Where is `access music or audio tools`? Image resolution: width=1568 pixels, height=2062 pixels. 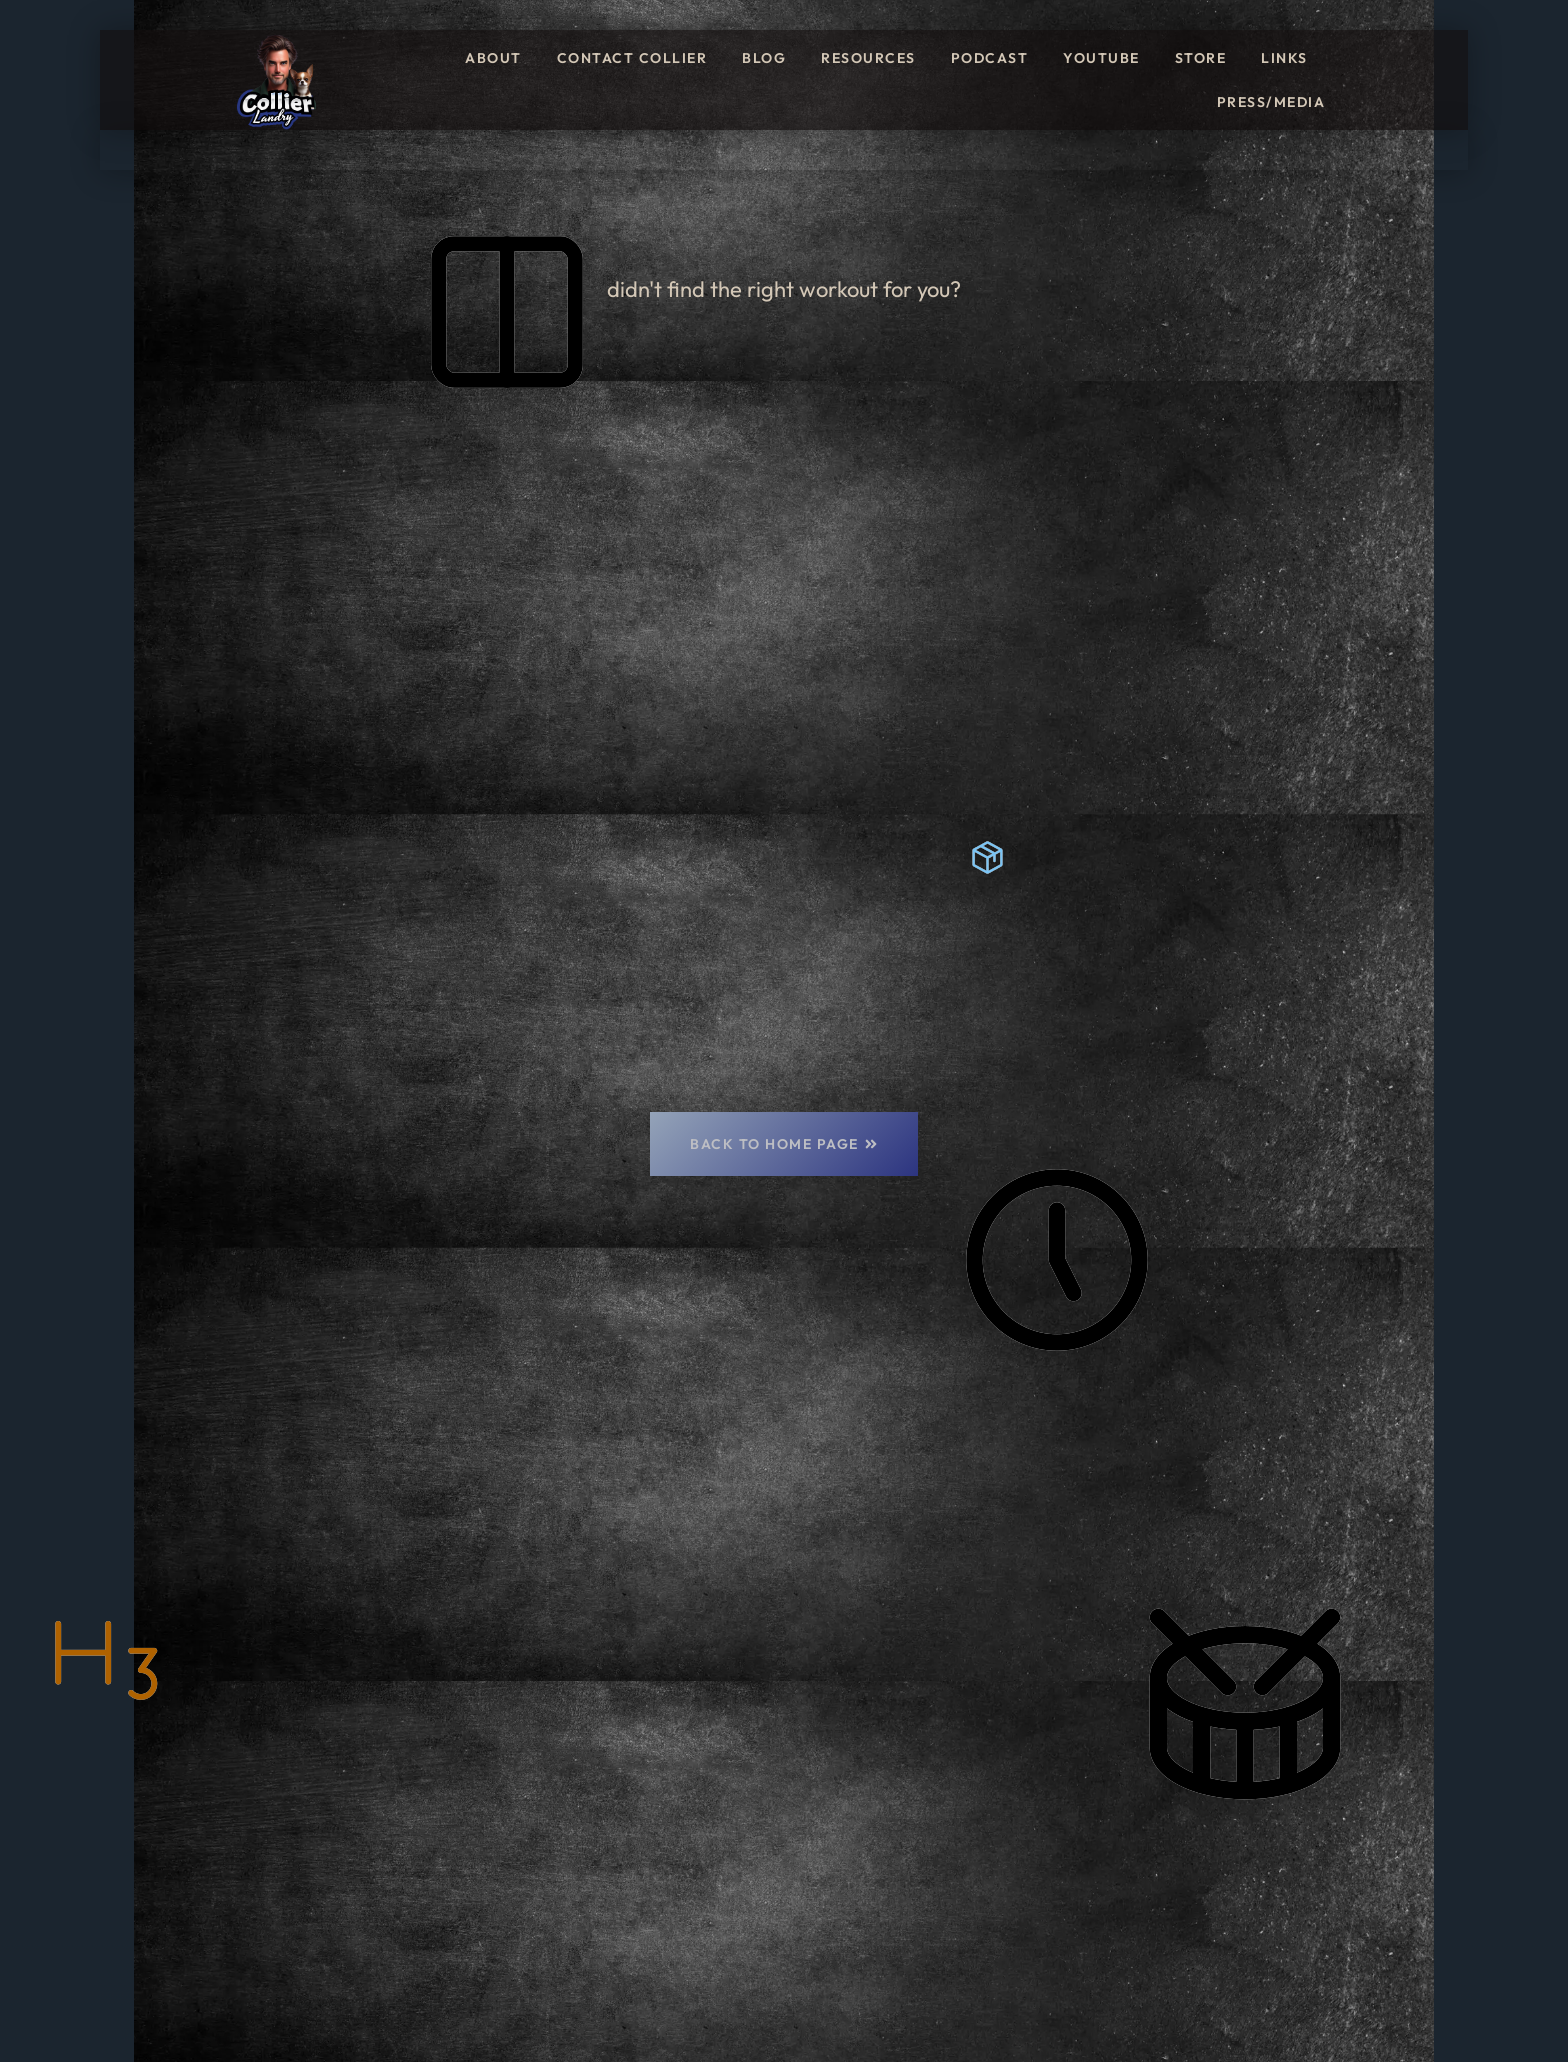
access music or audio tools is located at coordinates (1245, 1704).